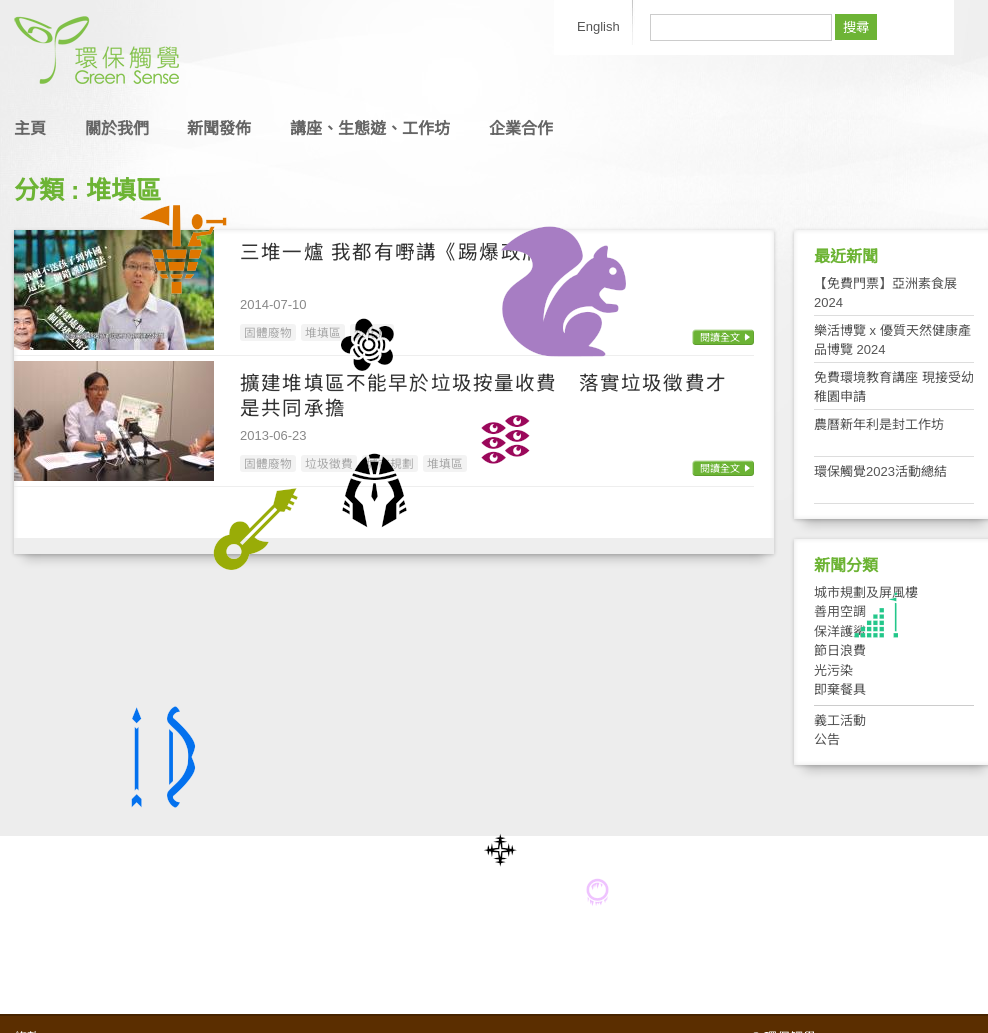  What do you see at coordinates (500, 850) in the screenshot?
I see `decorative frost or ice effect indicator` at bounding box center [500, 850].